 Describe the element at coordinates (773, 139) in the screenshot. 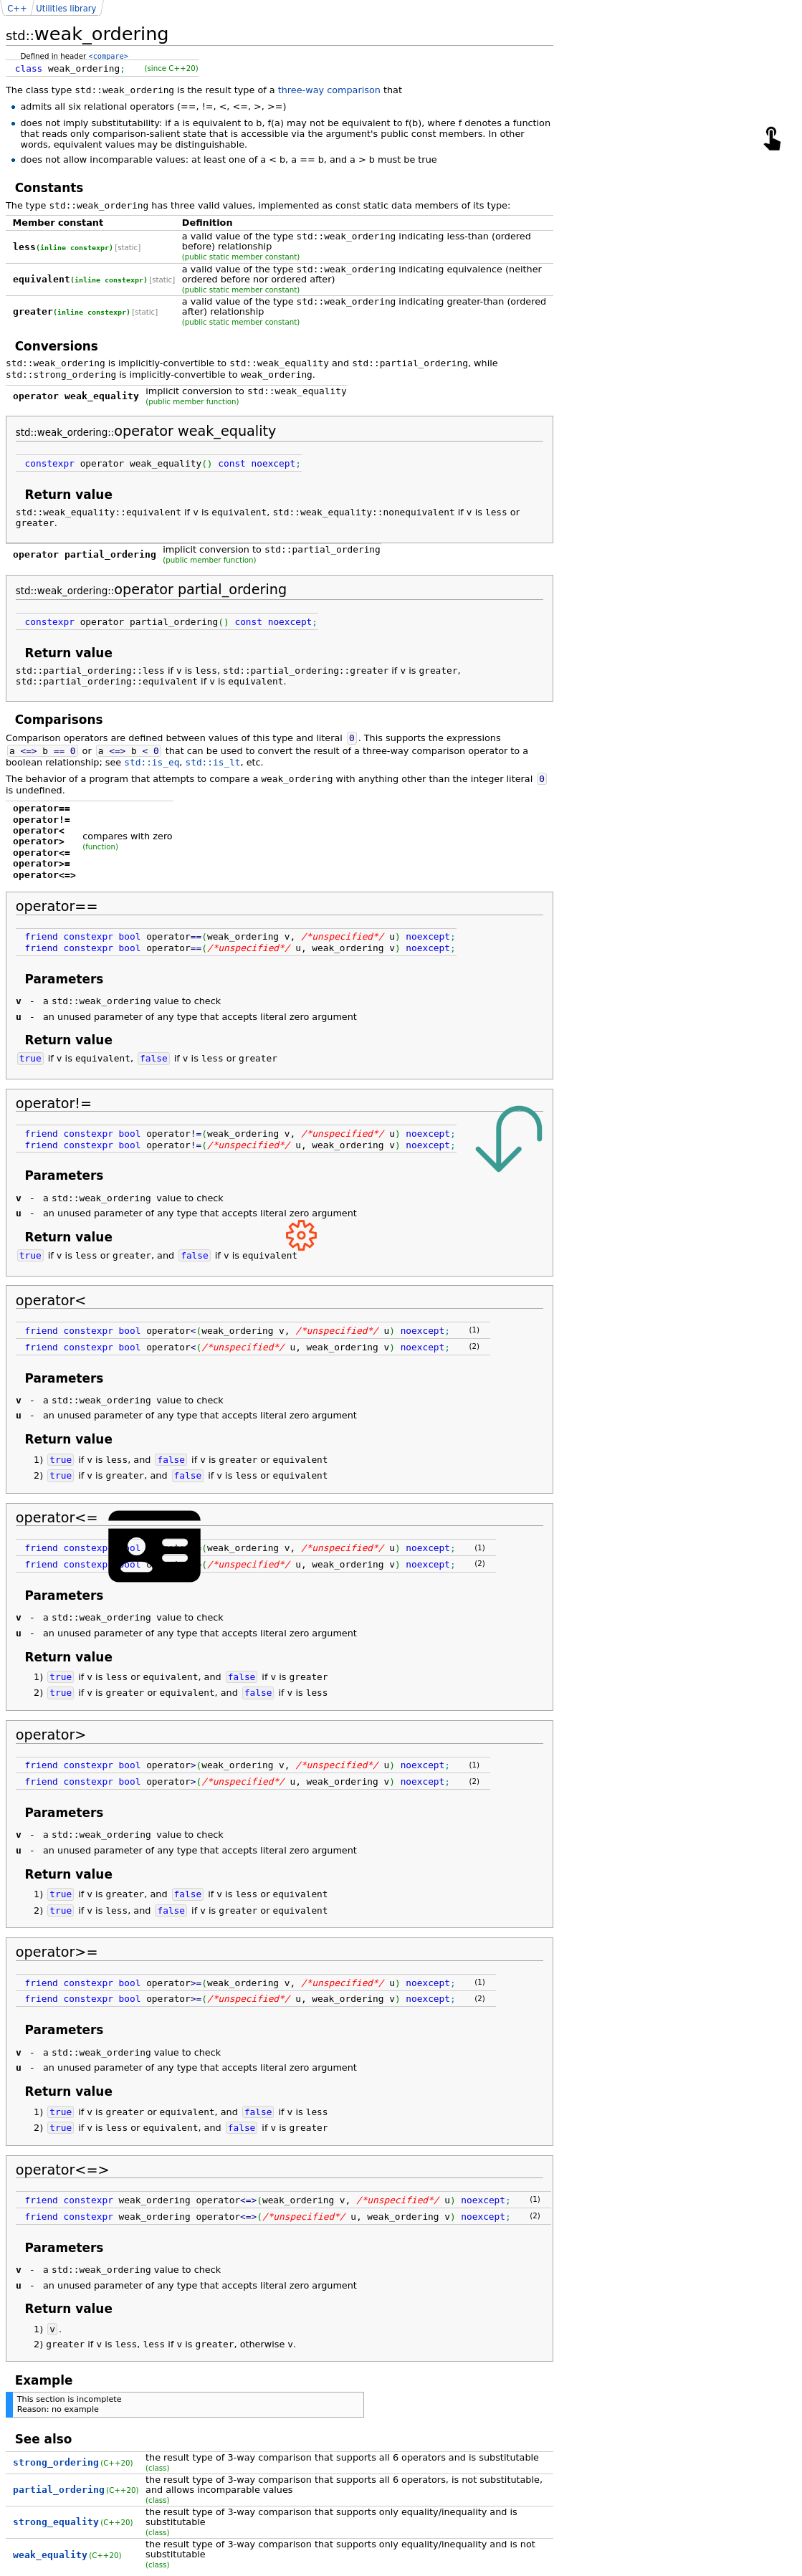

I see `tap to interact with this element` at that location.